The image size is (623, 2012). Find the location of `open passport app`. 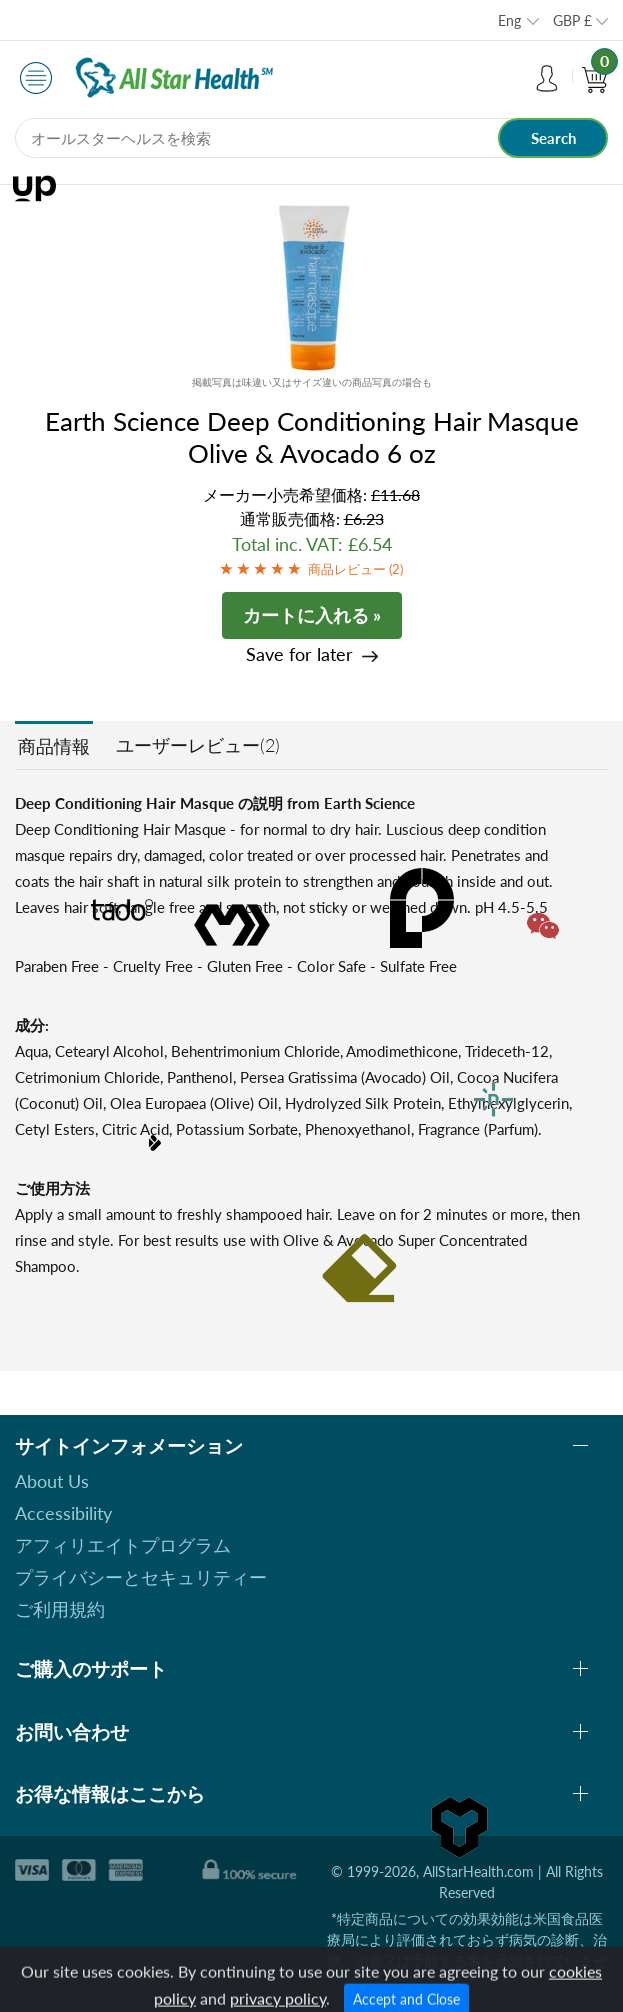

open passport app is located at coordinates (422, 908).